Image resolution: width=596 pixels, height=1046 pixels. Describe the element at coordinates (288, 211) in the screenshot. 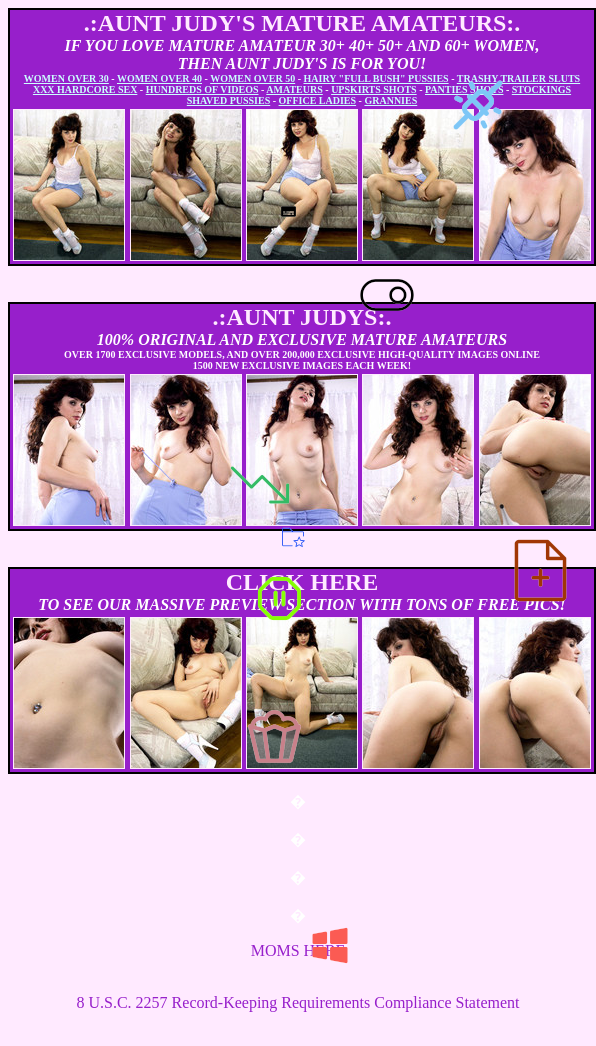

I see `enable subtitles or closed captions` at that location.